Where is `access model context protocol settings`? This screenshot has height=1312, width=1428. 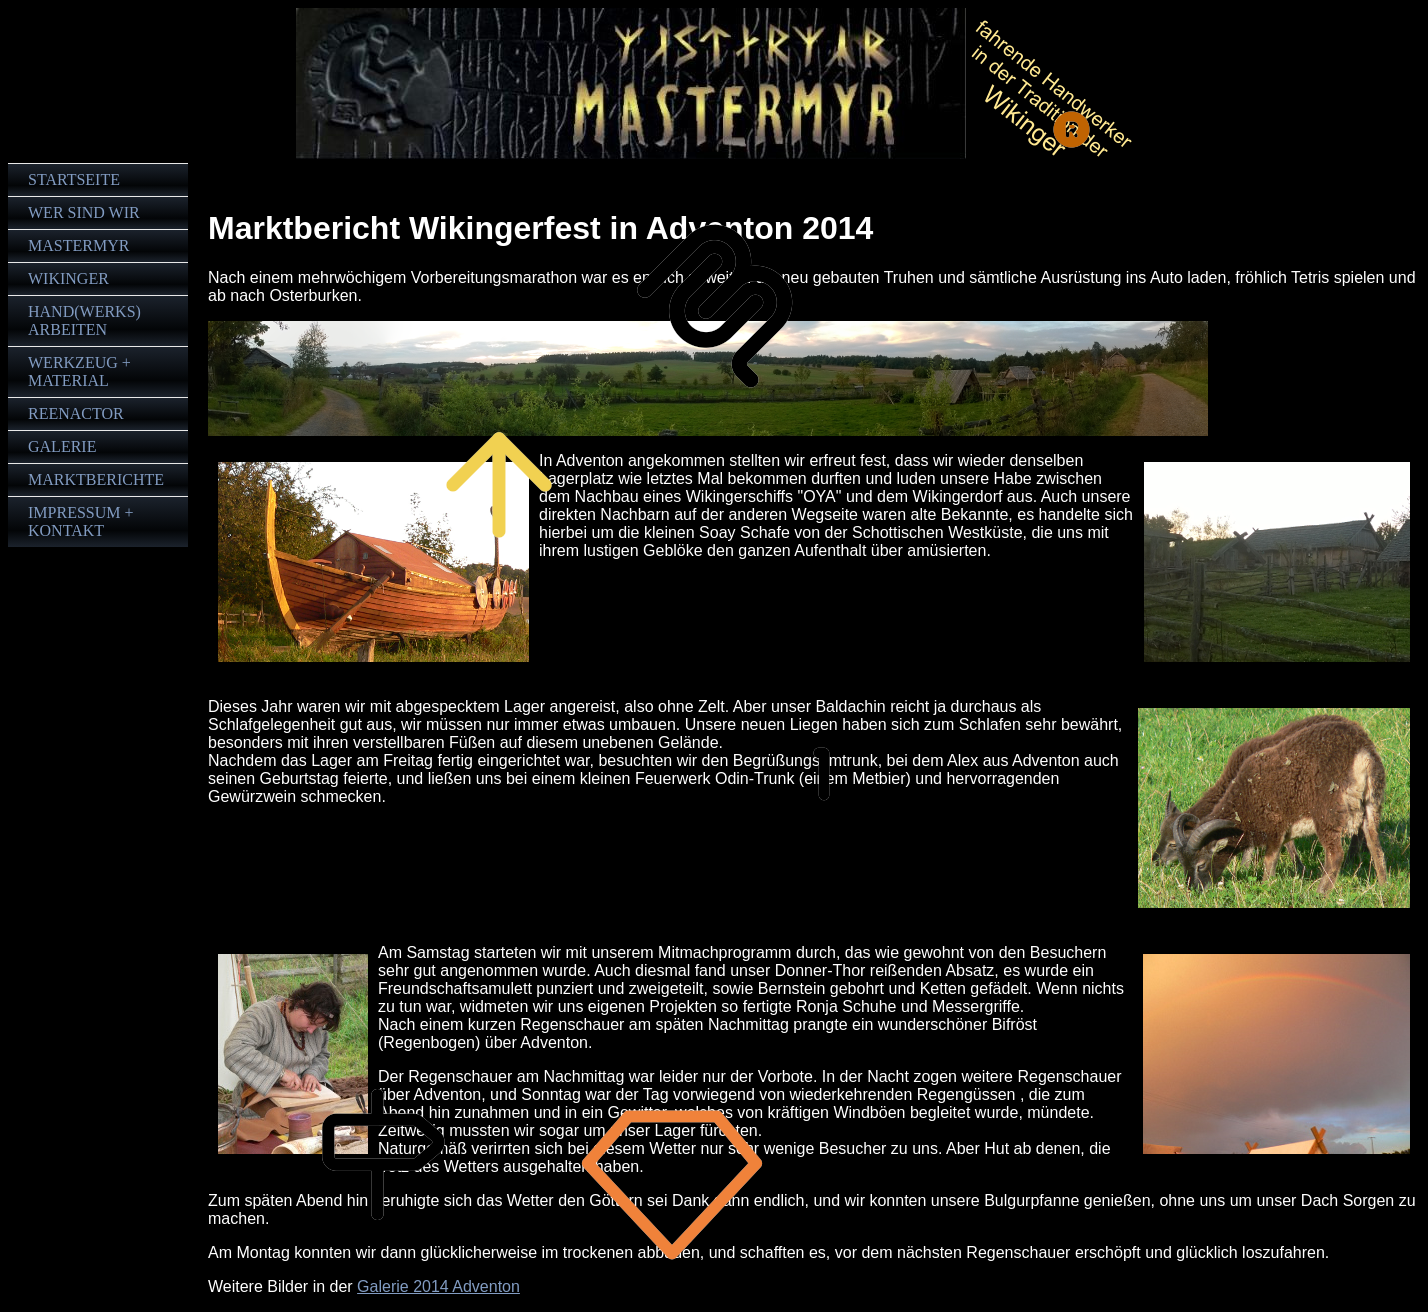 access model context protocol settings is located at coordinates (714, 306).